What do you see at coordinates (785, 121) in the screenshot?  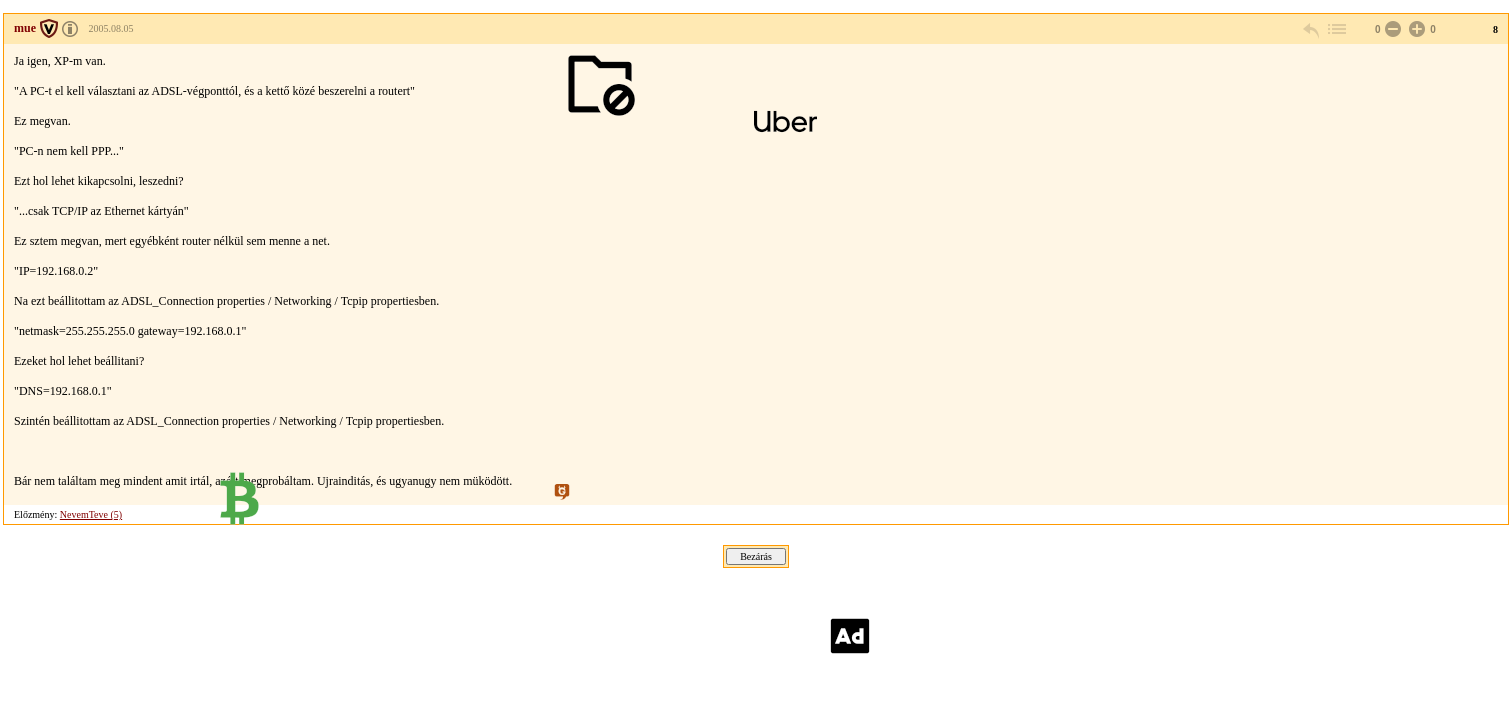 I see `open the Uber app` at bounding box center [785, 121].